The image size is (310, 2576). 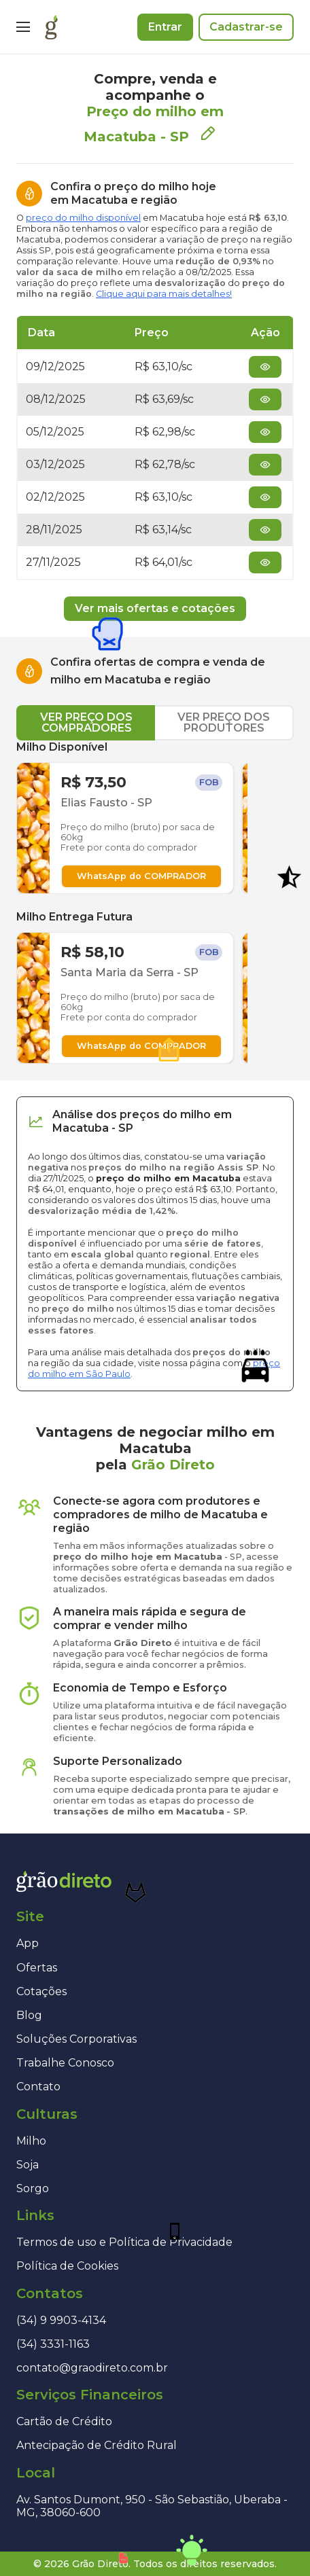 What do you see at coordinates (175, 2231) in the screenshot?
I see `indicates mobile device or smartphone` at bounding box center [175, 2231].